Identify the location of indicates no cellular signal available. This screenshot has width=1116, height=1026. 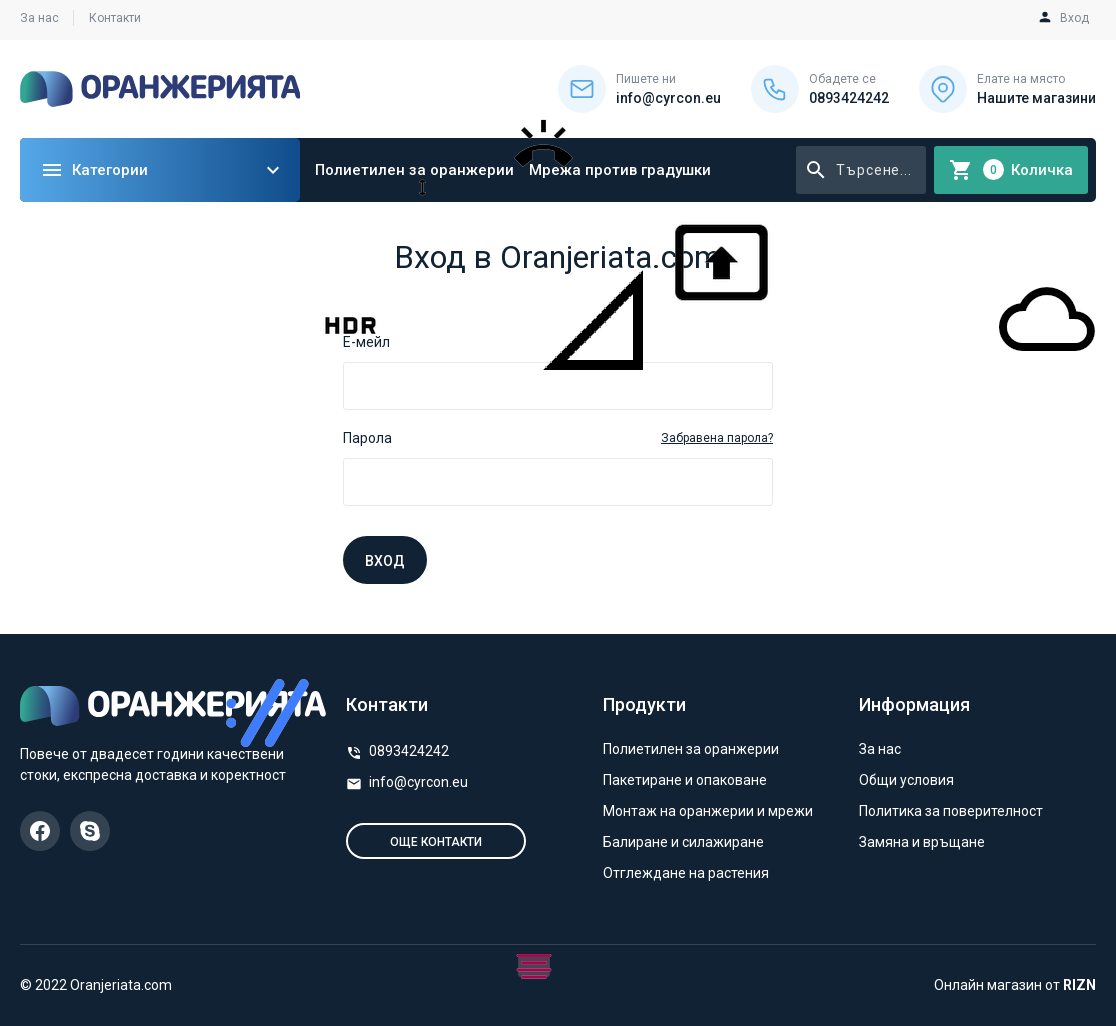
(593, 320).